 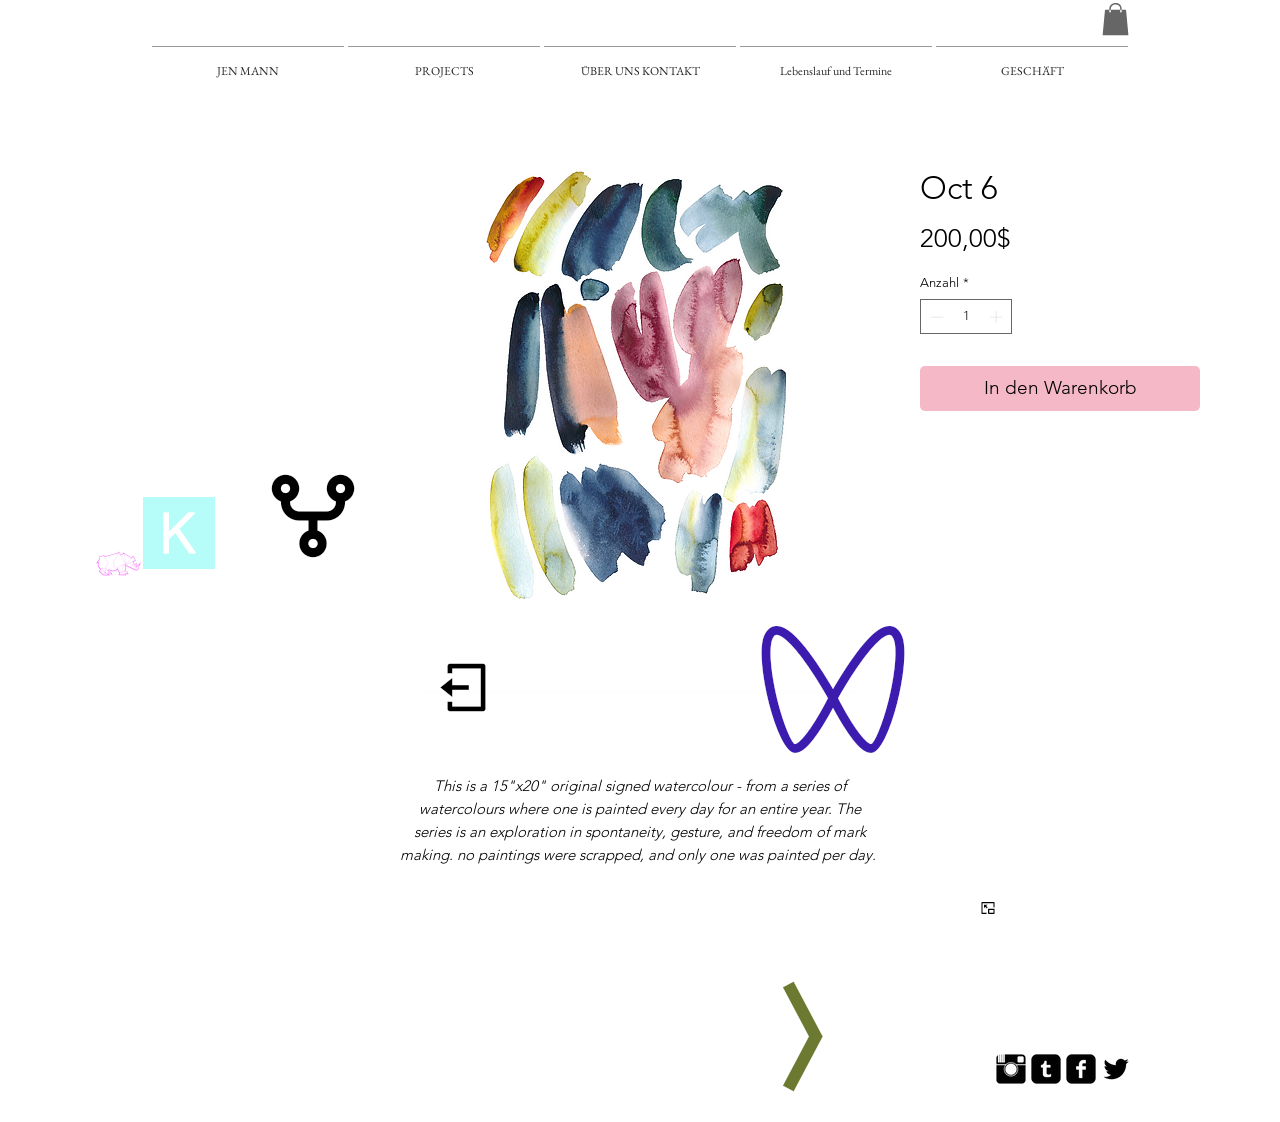 I want to click on navigate to the next item or page, so click(x=800, y=1036).